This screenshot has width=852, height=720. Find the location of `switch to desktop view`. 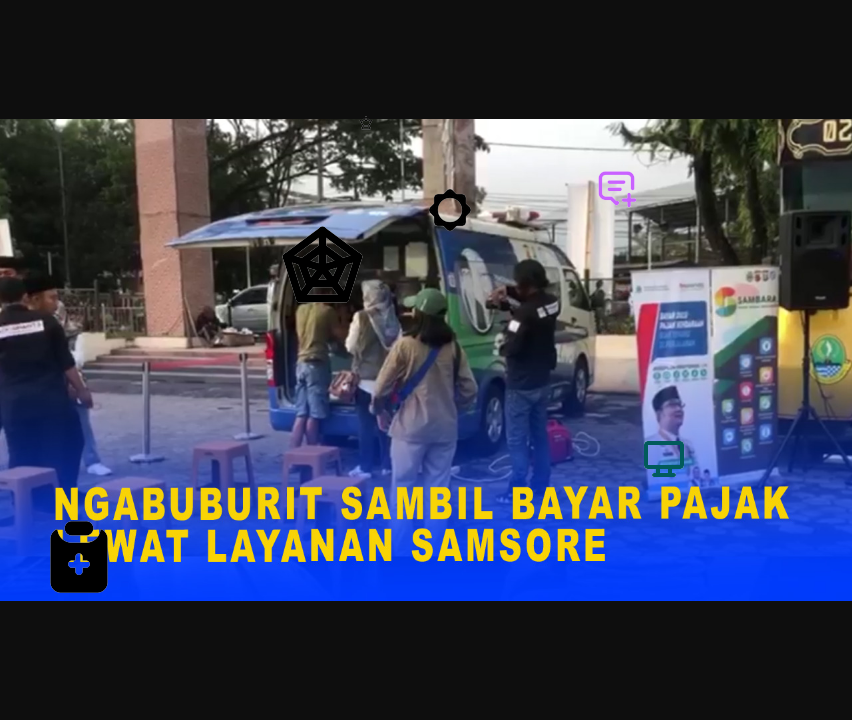

switch to desktop view is located at coordinates (664, 459).